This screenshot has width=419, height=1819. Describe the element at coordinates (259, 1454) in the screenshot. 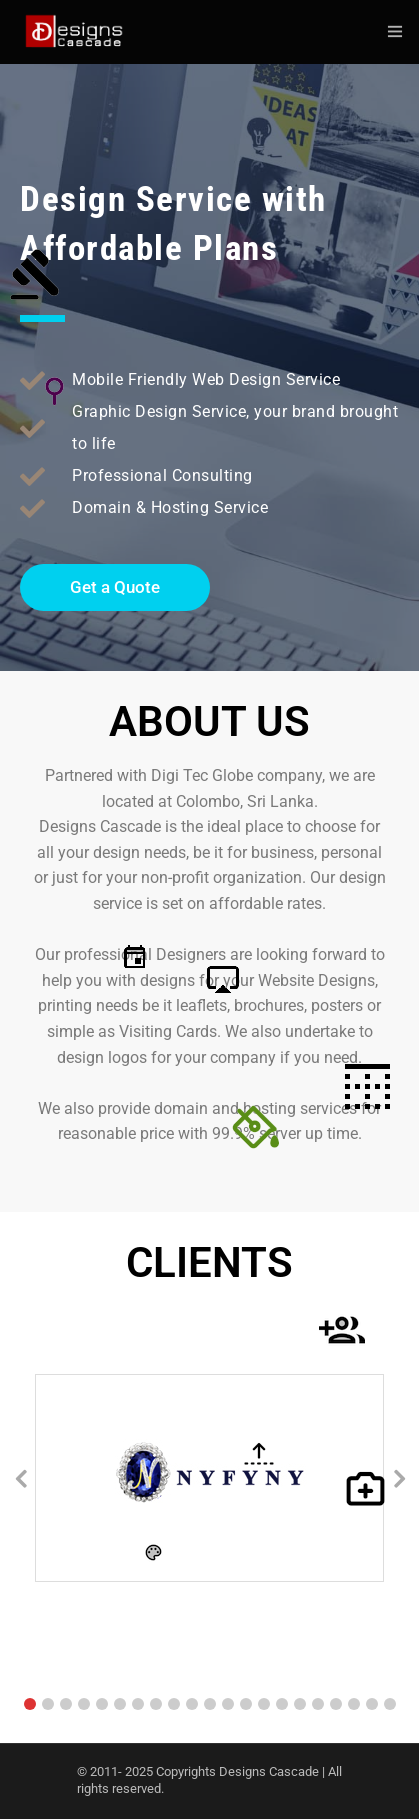

I see `collapse content upward` at that location.